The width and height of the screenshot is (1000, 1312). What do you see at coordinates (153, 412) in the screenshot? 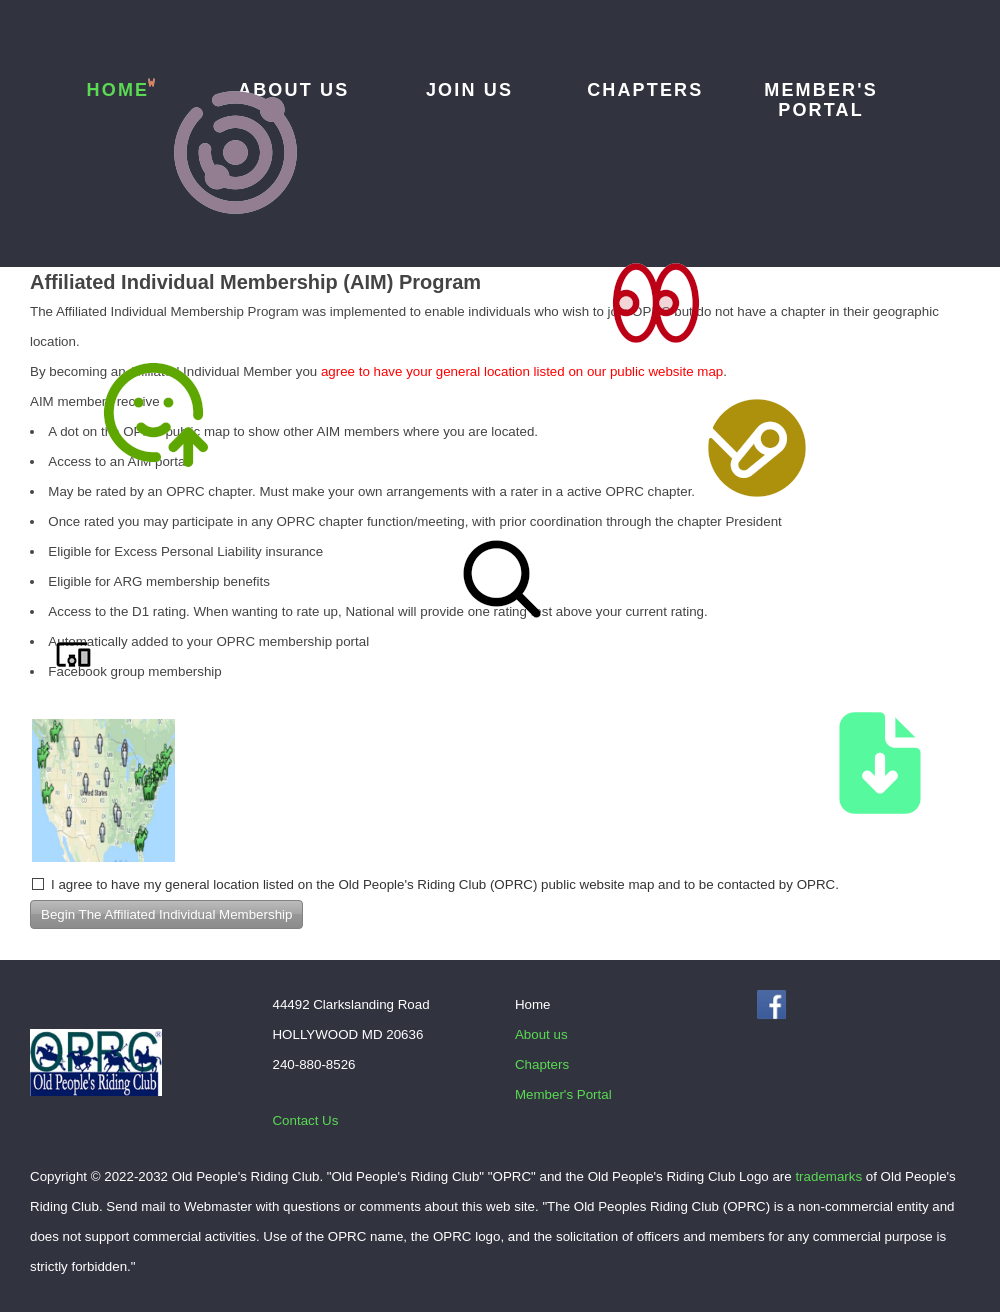
I see `improve mood or increase happiness level` at bounding box center [153, 412].